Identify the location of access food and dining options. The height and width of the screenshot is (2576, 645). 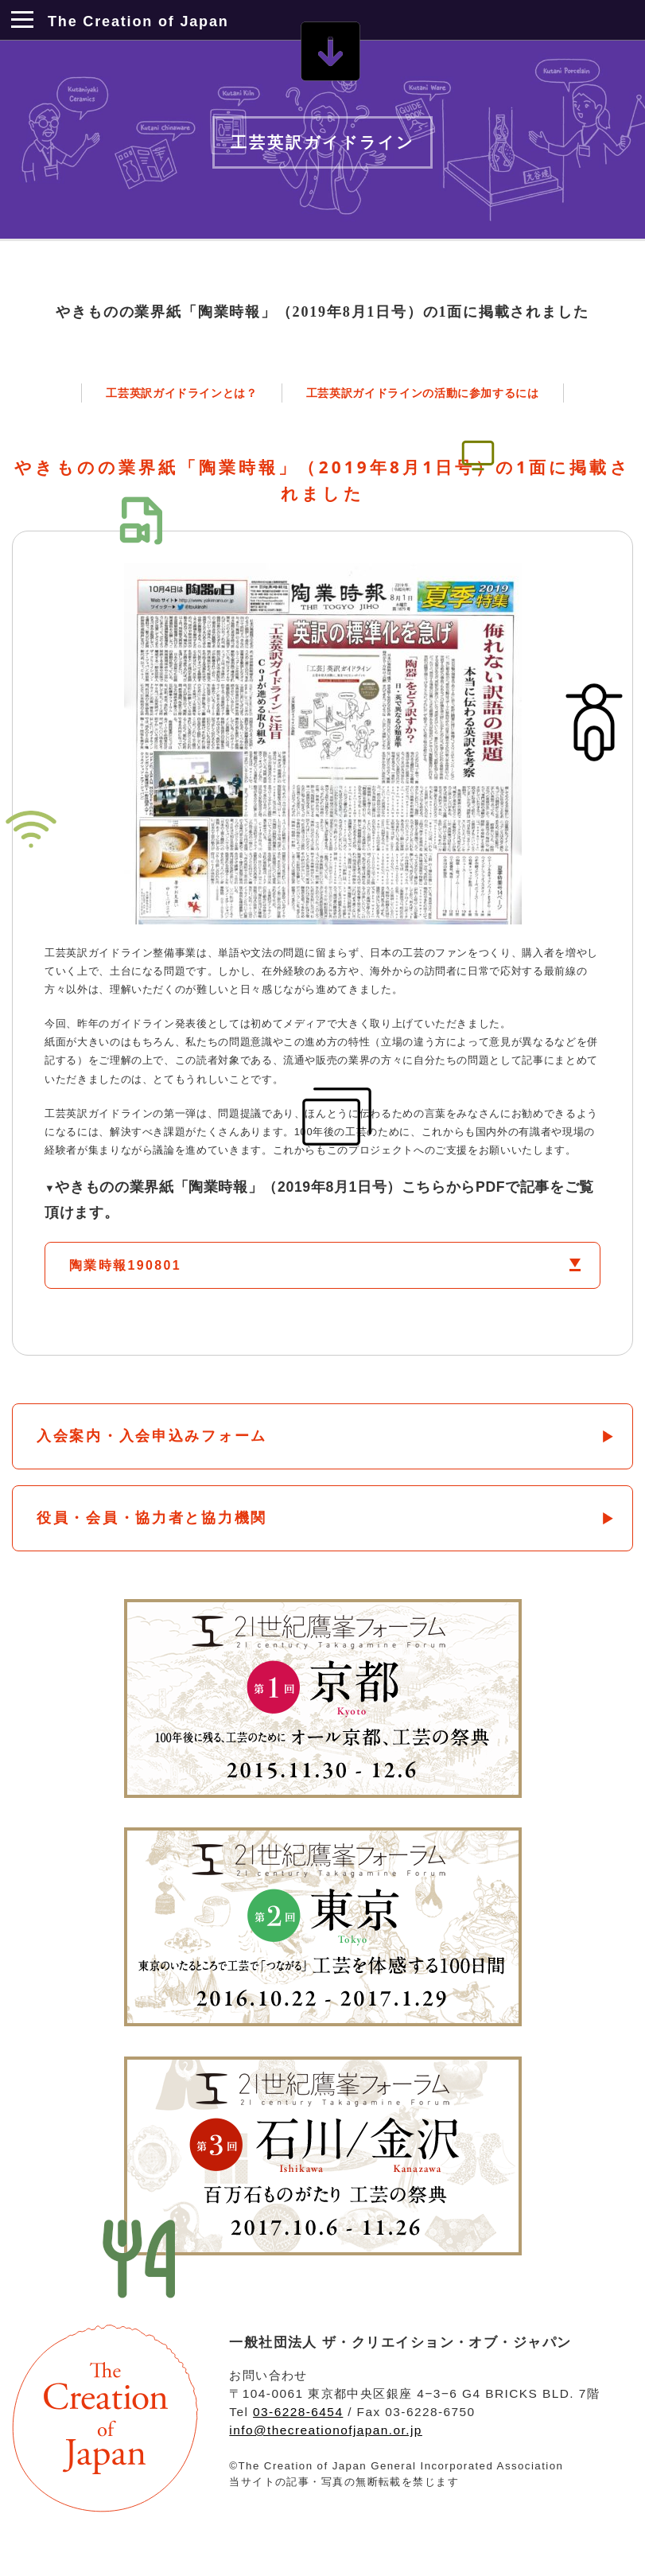
(140, 2257).